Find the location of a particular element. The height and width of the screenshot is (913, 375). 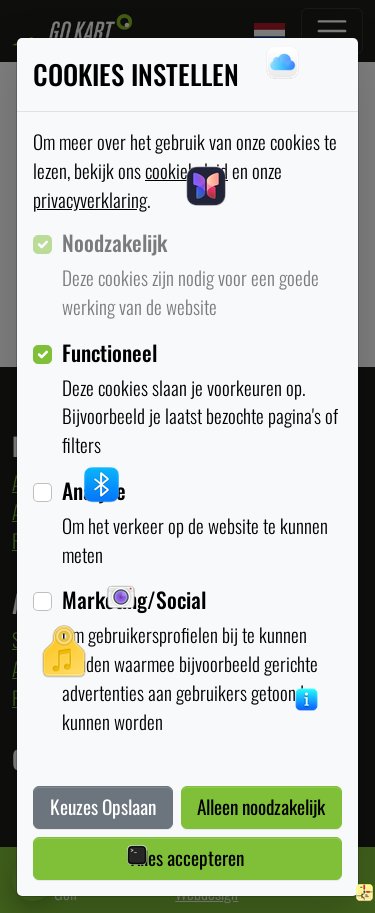

open bluetooth file exchange app is located at coordinates (101, 484).